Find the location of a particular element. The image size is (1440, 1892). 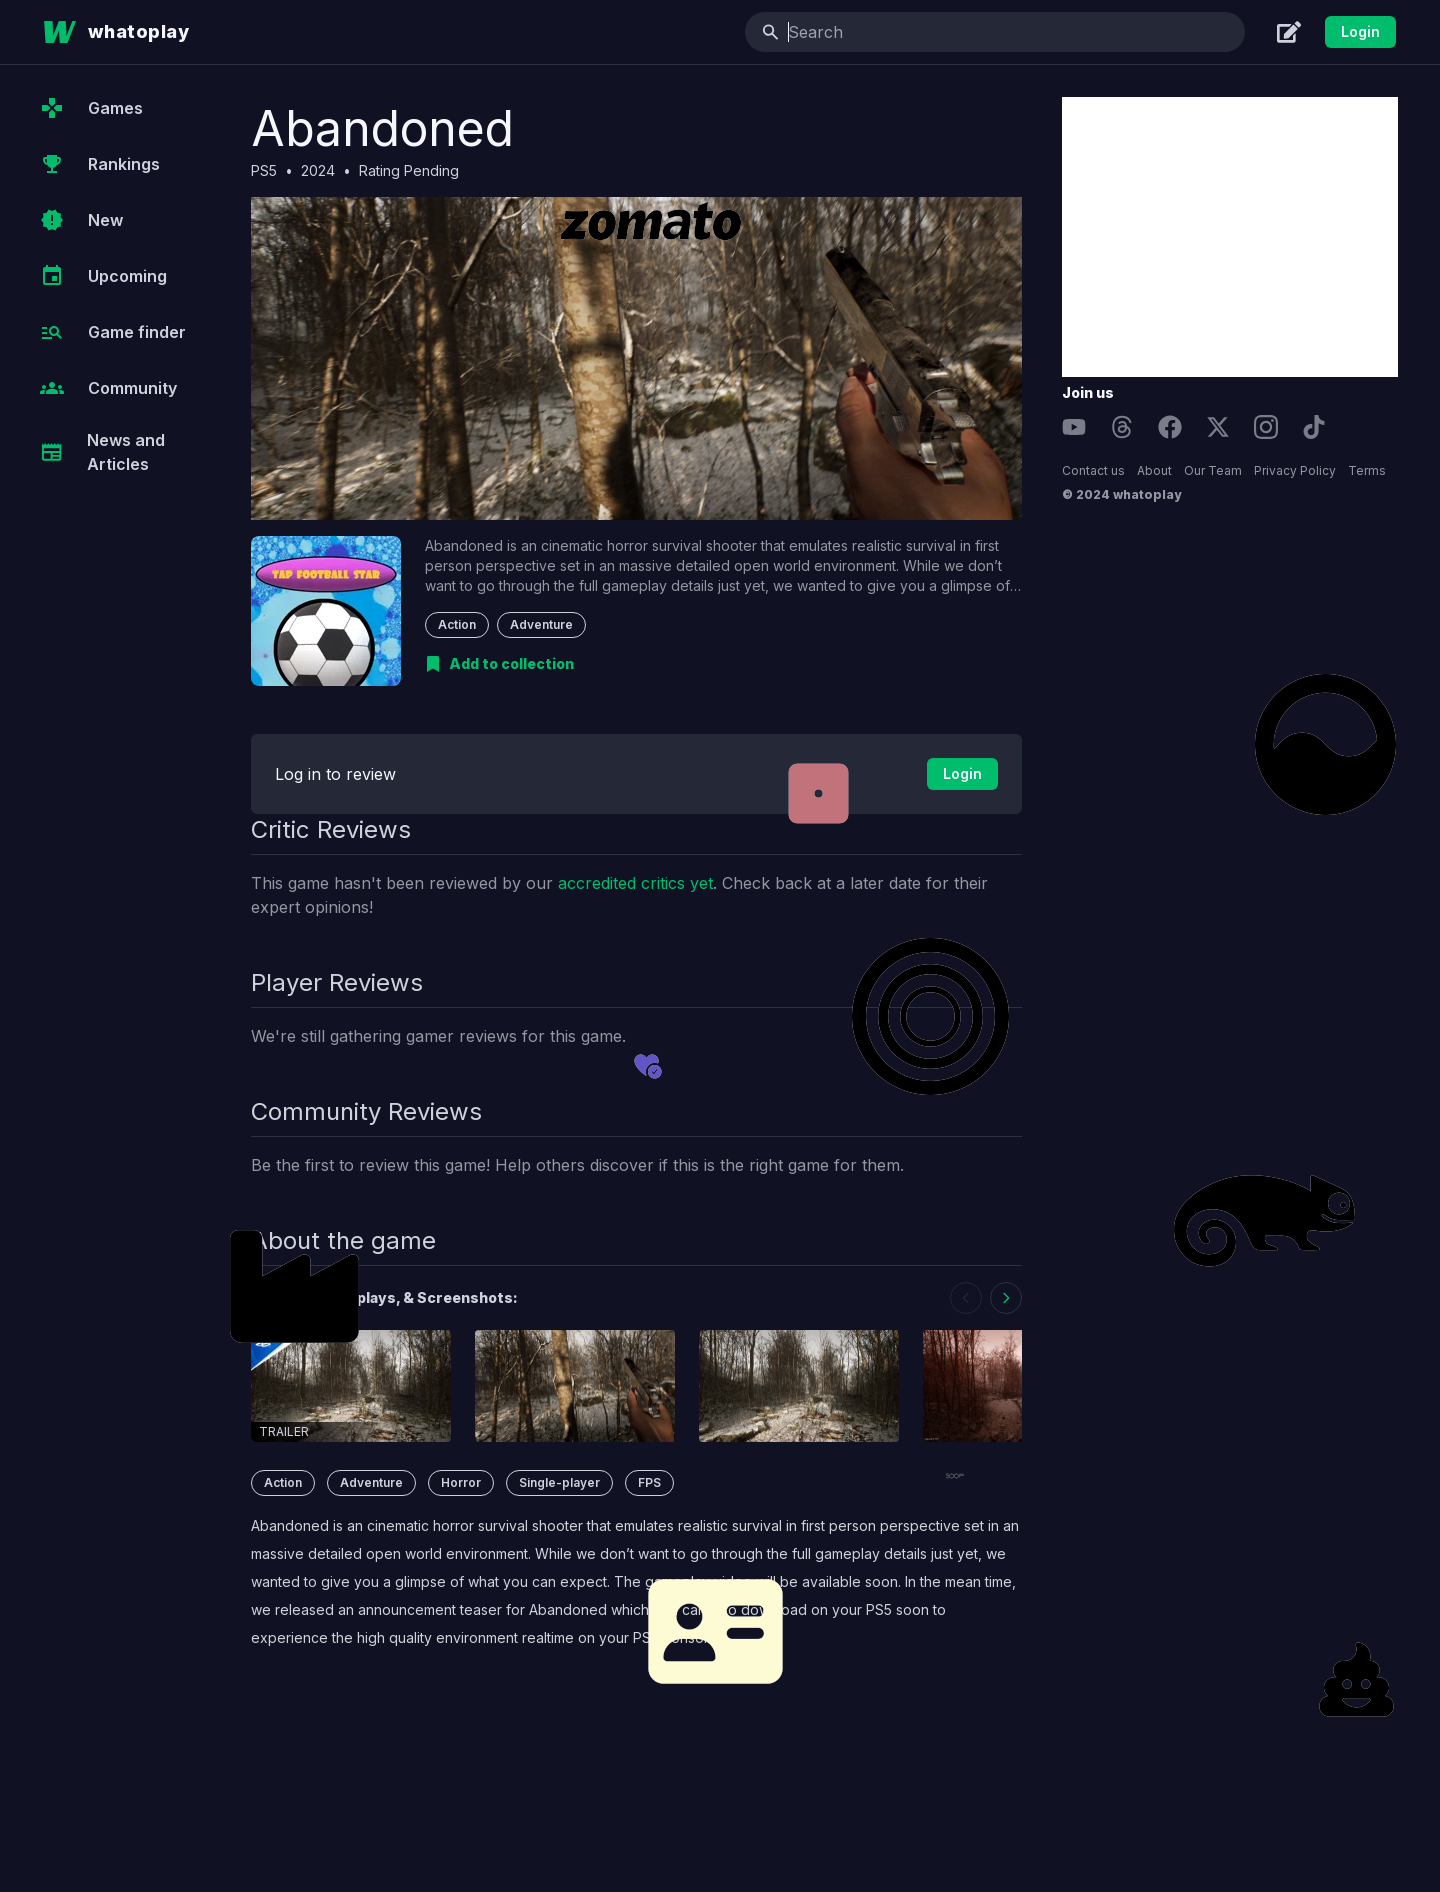

item added to favorites successfully is located at coordinates (648, 1065).